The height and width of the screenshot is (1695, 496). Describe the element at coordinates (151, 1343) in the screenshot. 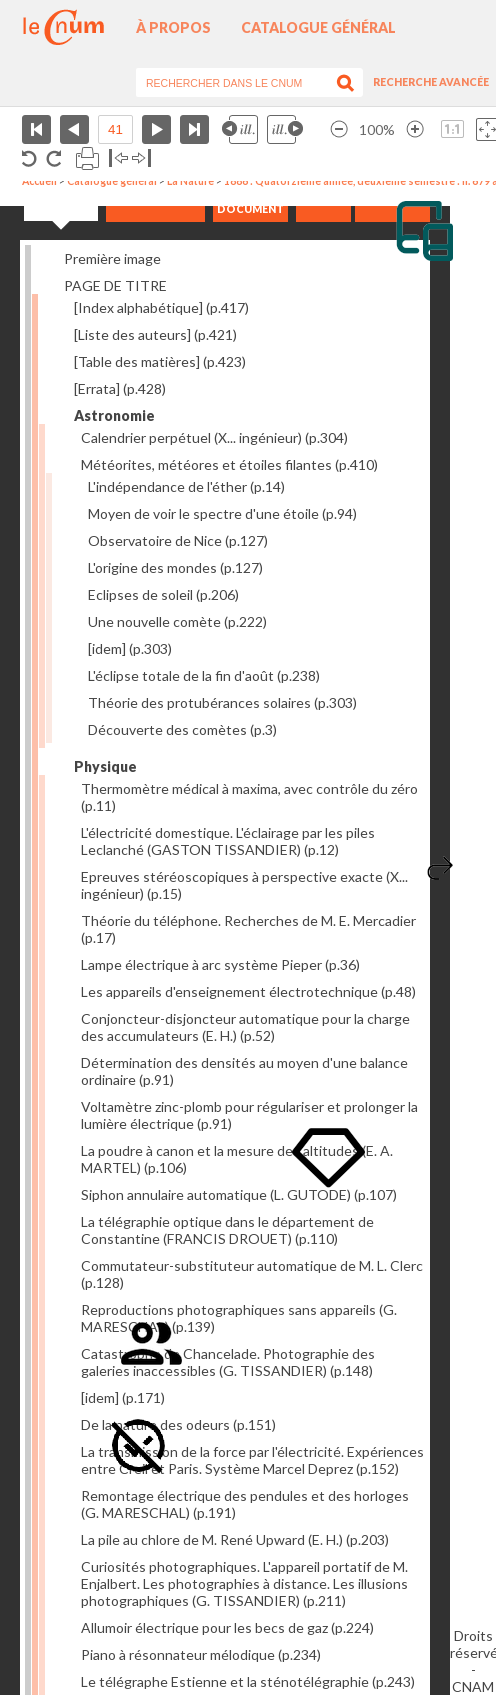

I see `view contacts or people list` at that location.